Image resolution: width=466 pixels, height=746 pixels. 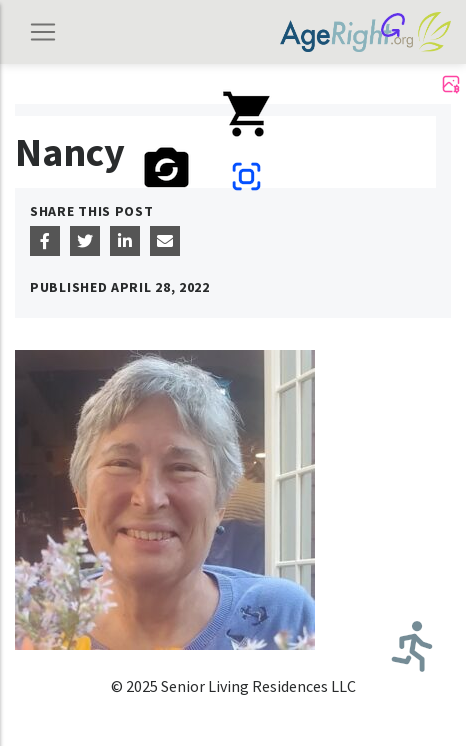 What do you see at coordinates (414, 646) in the screenshot?
I see `start running or jogging activity` at bounding box center [414, 646].